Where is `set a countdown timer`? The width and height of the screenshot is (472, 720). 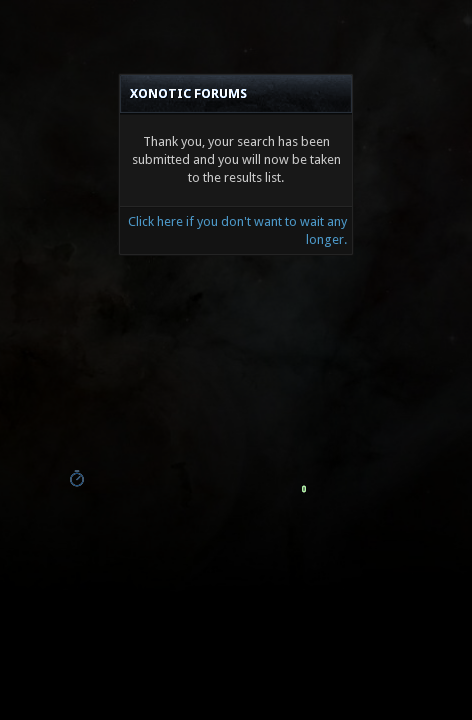 set a countdown timer is located at coordinates (77, 479).